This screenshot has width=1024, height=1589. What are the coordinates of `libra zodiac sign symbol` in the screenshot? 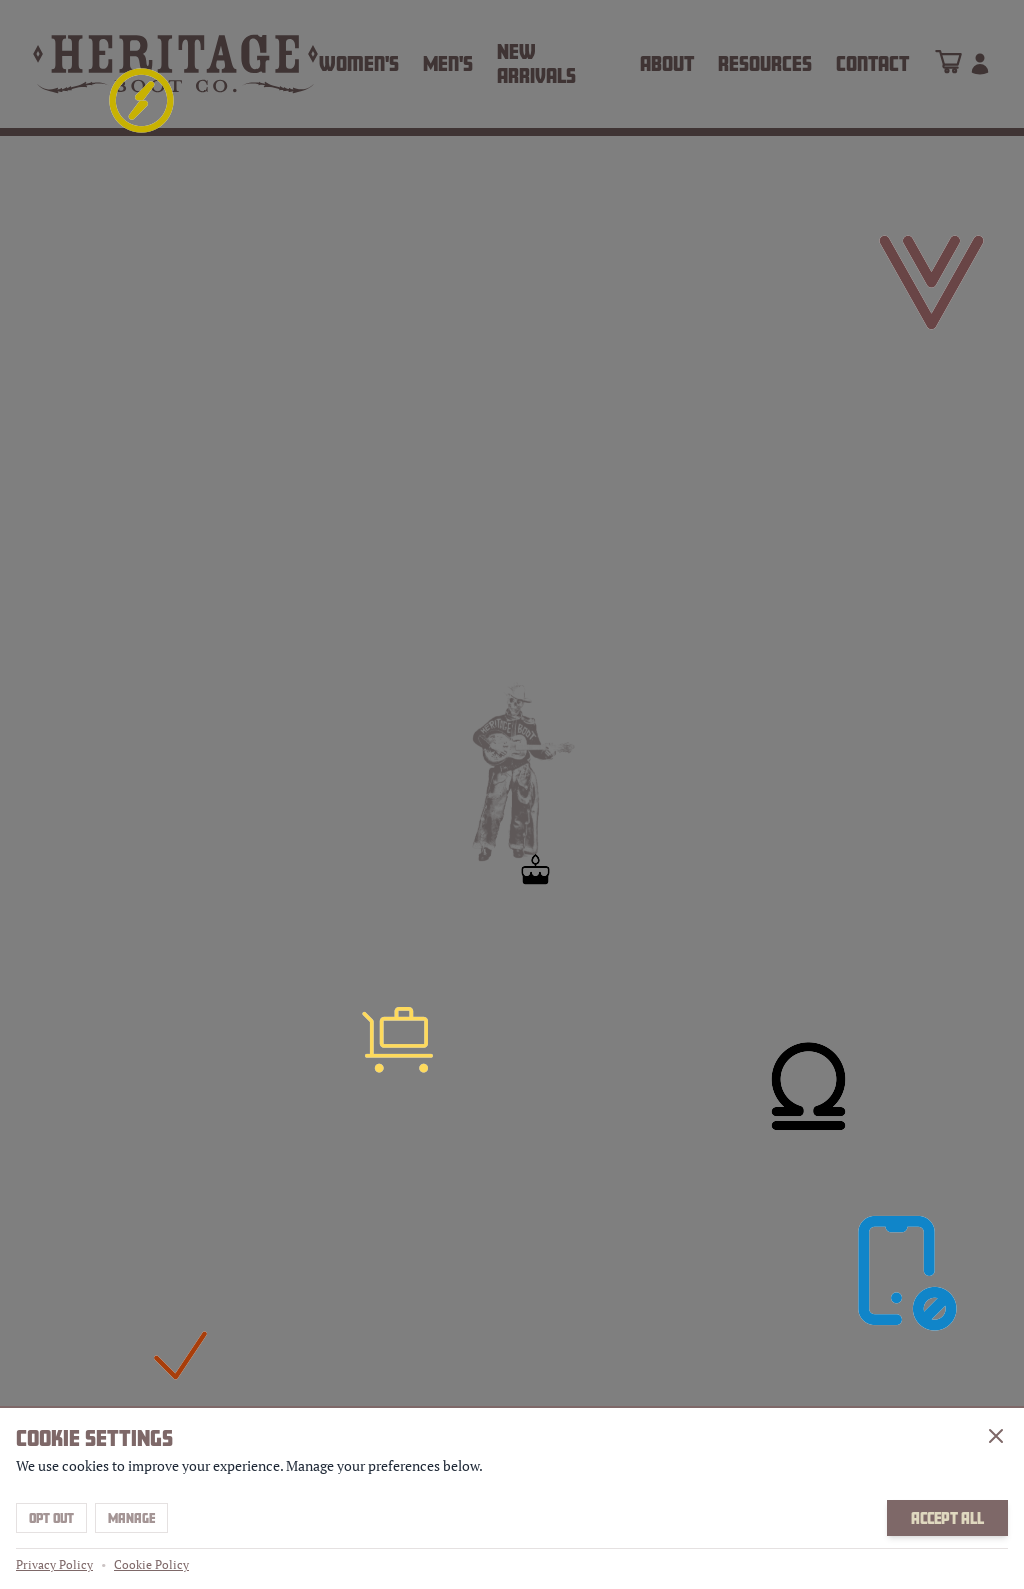 It's located at (808, 1088).